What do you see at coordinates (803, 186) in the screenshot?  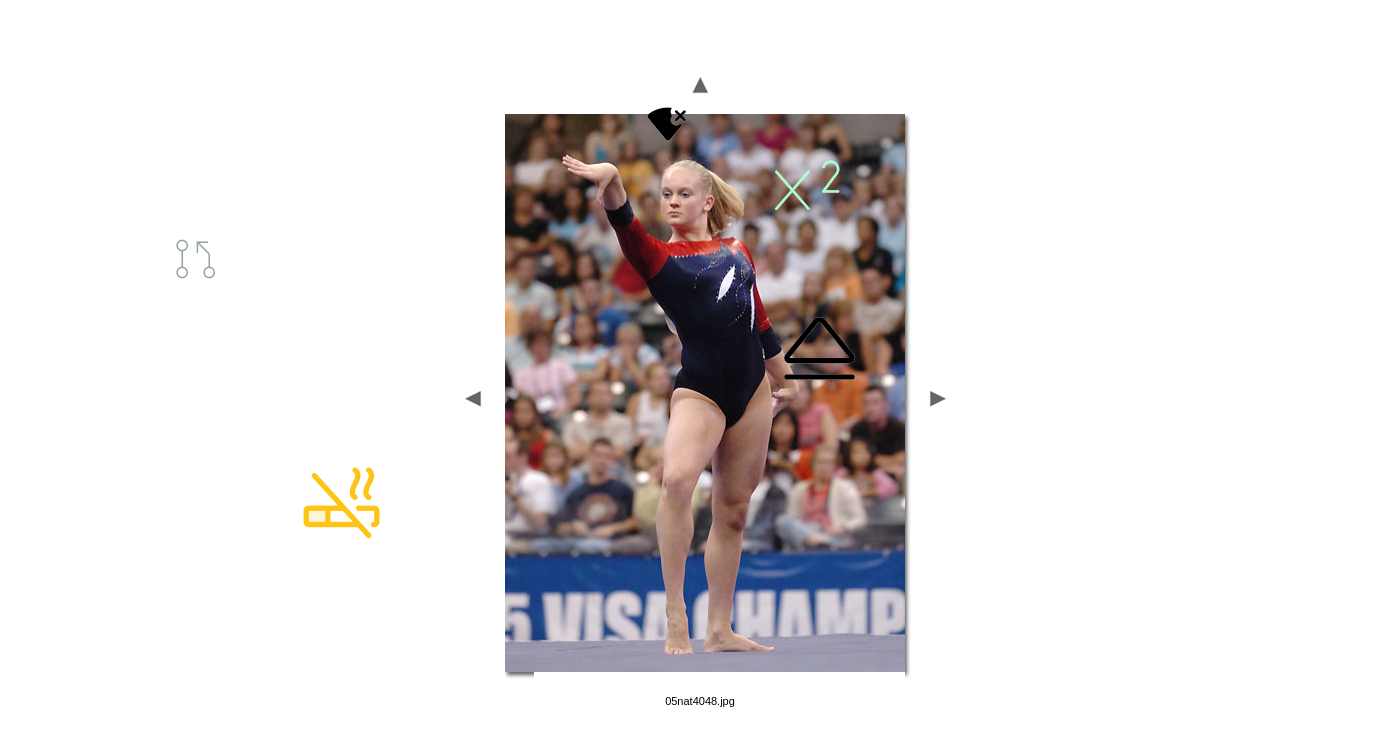 I see `apply superscript formatting to selected text` at bounding box center [803, 186].